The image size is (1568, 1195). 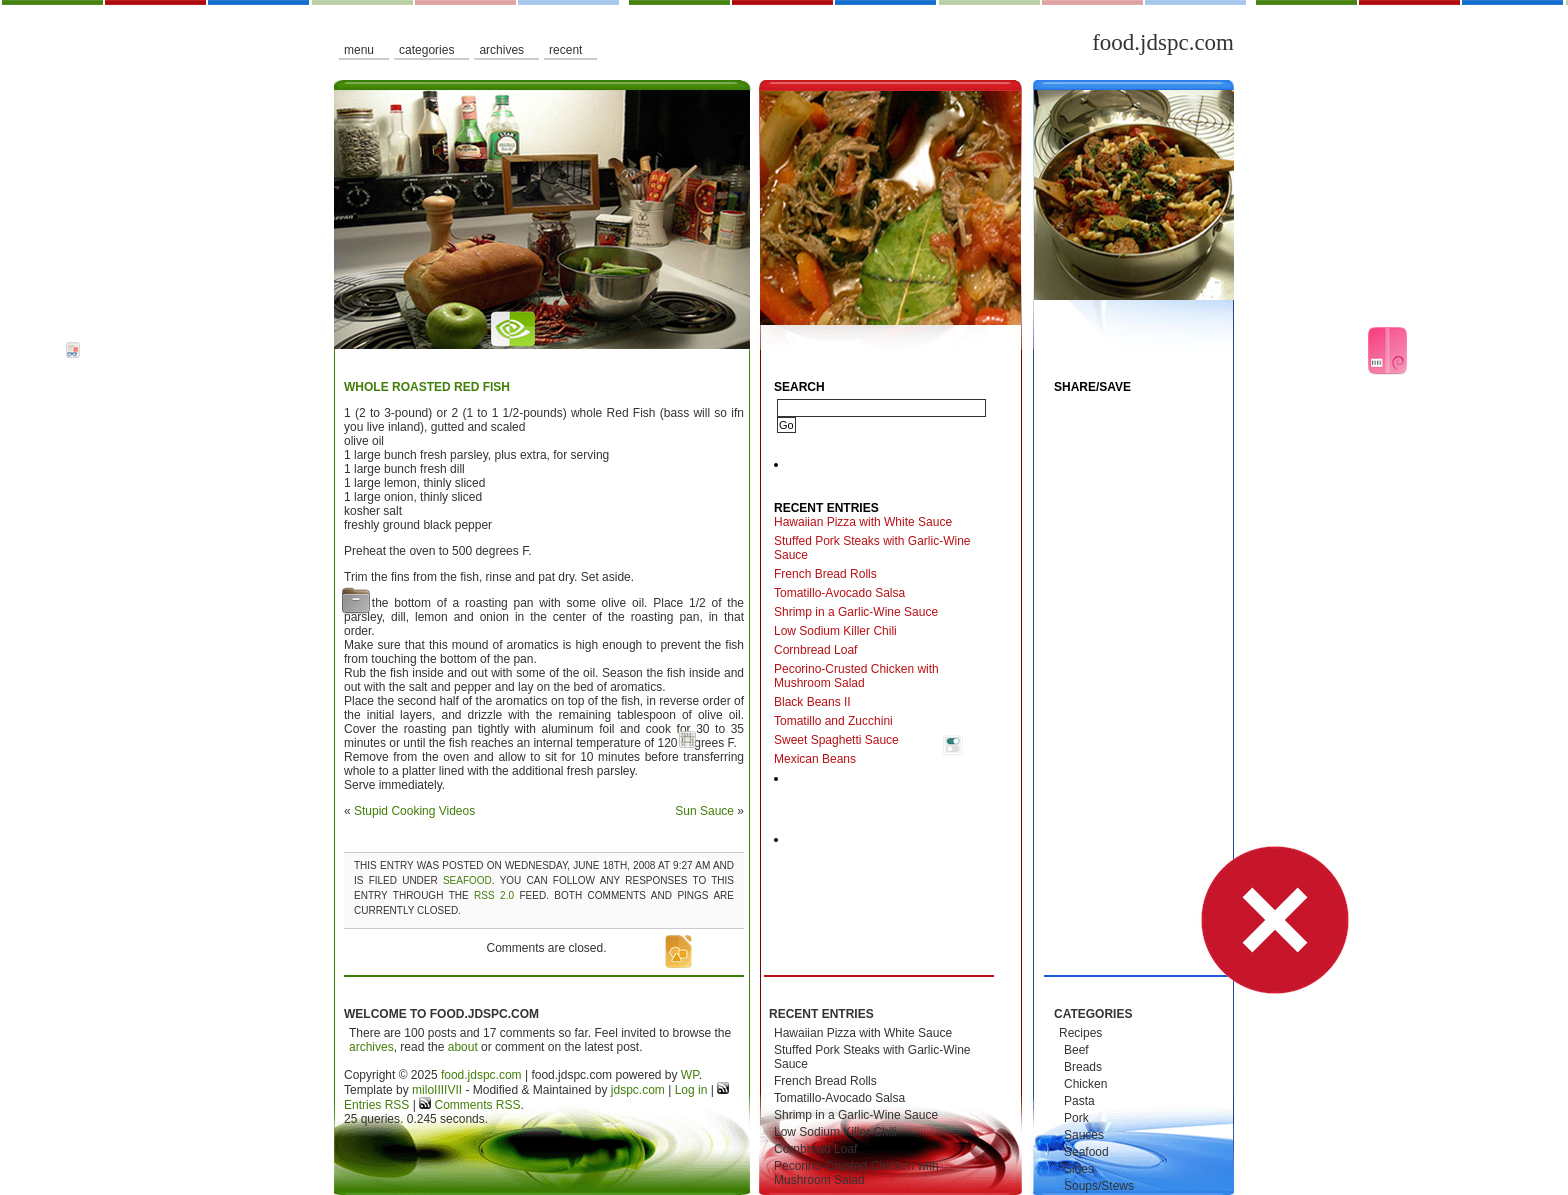 I want to click on open evince document viewer, so click(x=73, y=350).